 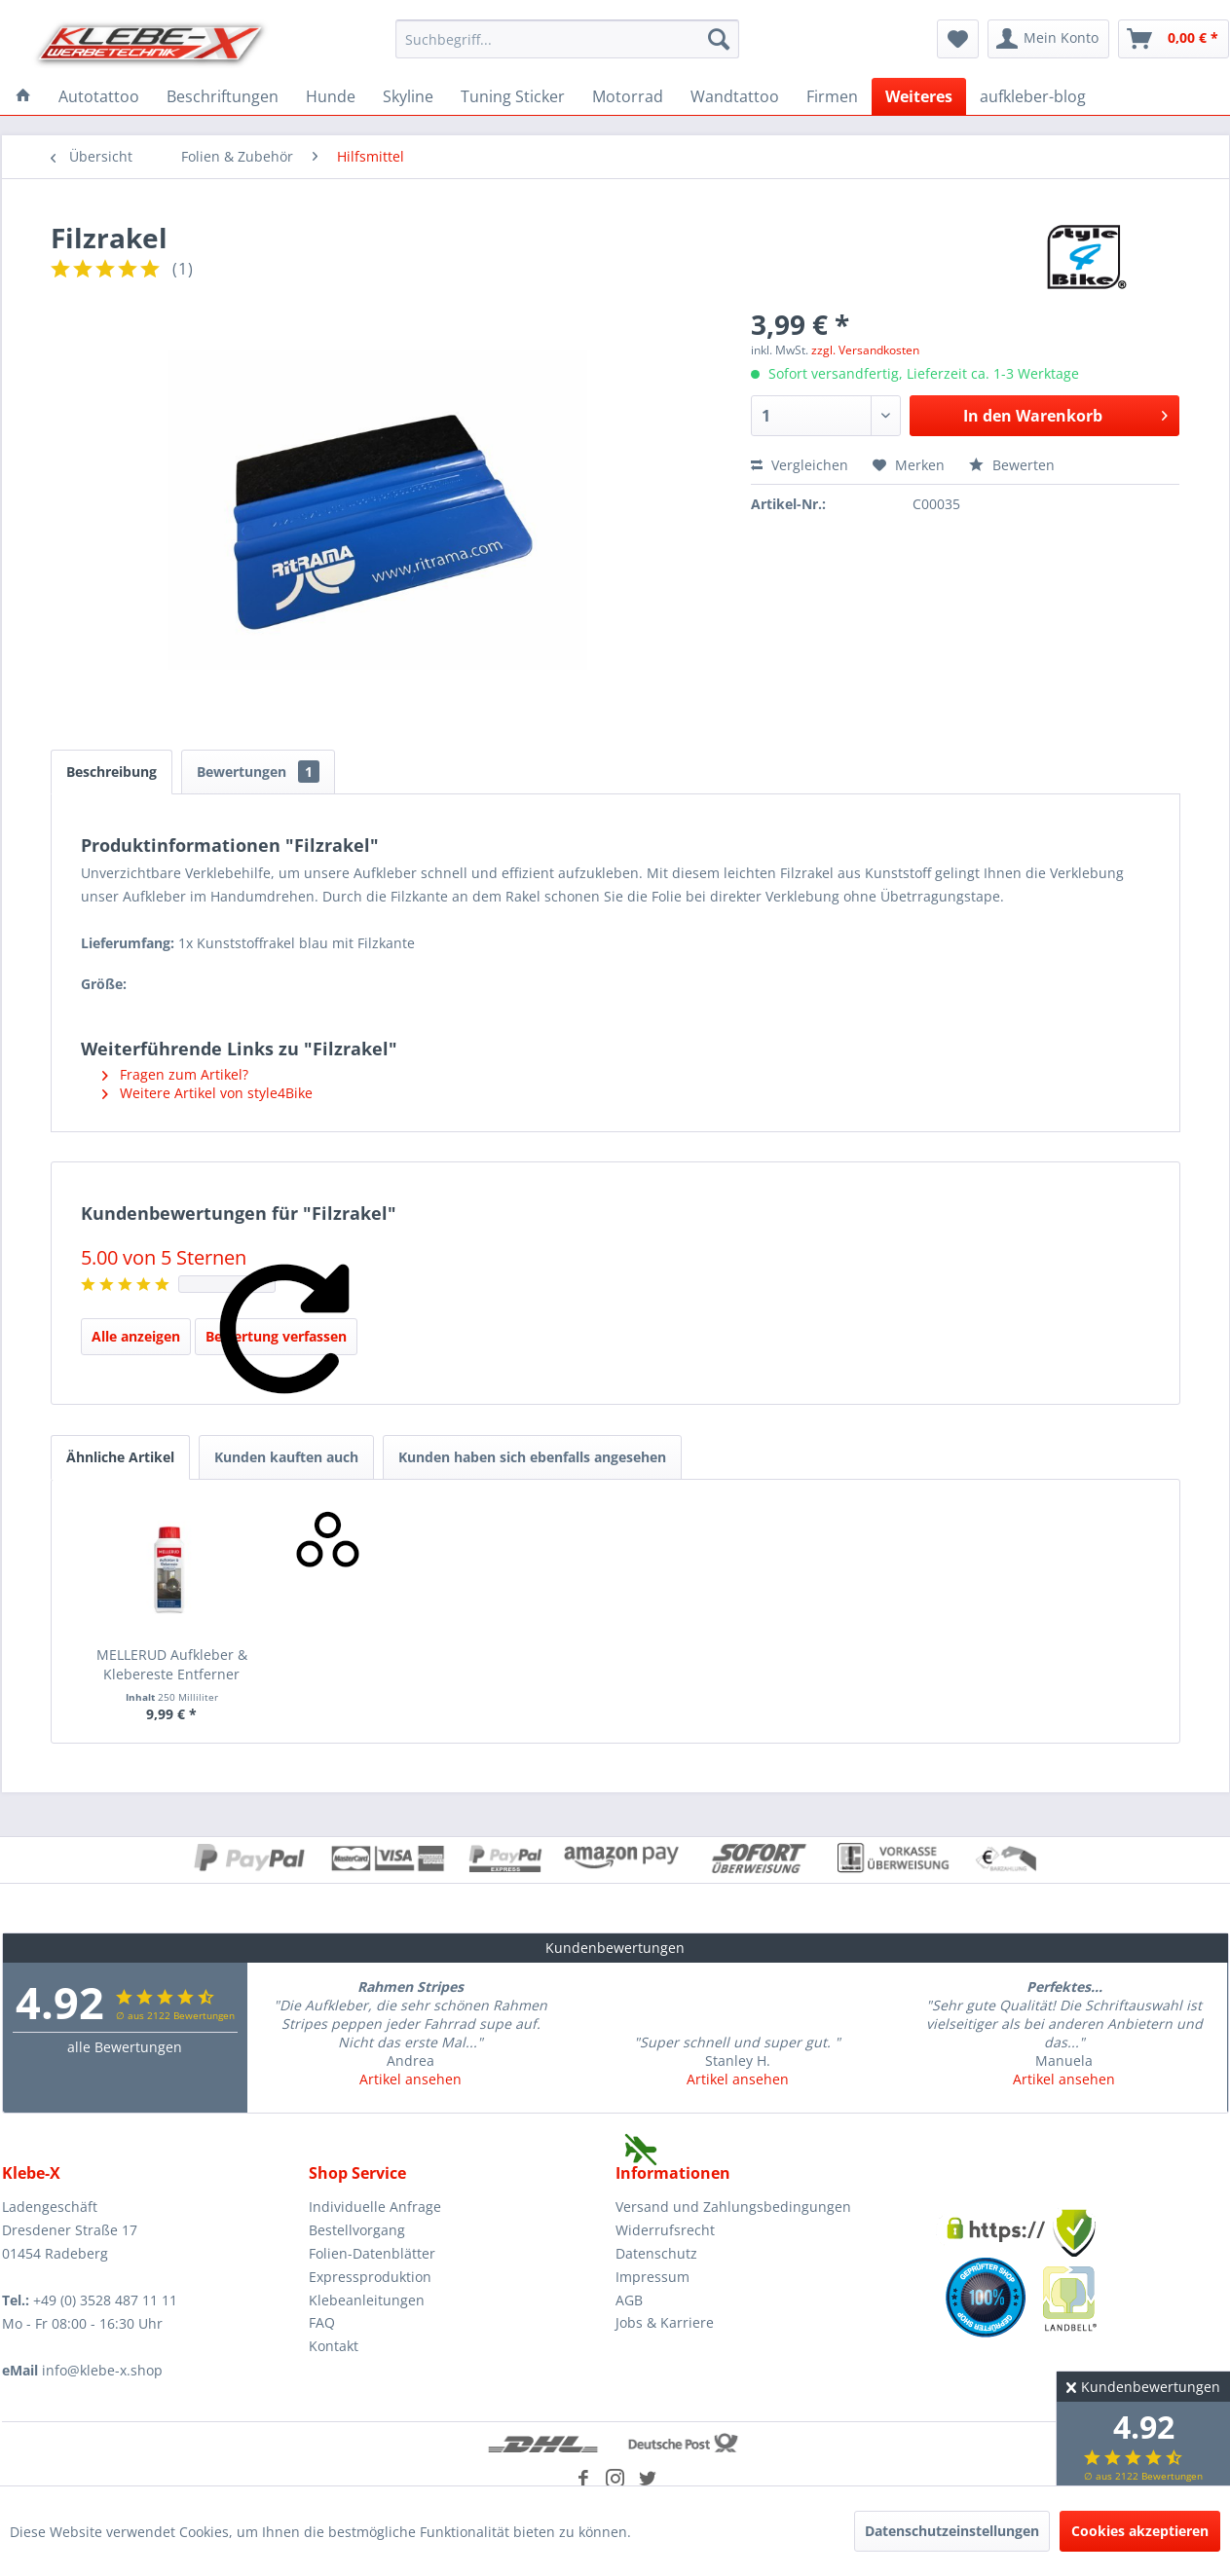 What do you see at coordinates (284, 1329) in the screenshot?
I see `redo the last action` at bounding box center [284, 1329].